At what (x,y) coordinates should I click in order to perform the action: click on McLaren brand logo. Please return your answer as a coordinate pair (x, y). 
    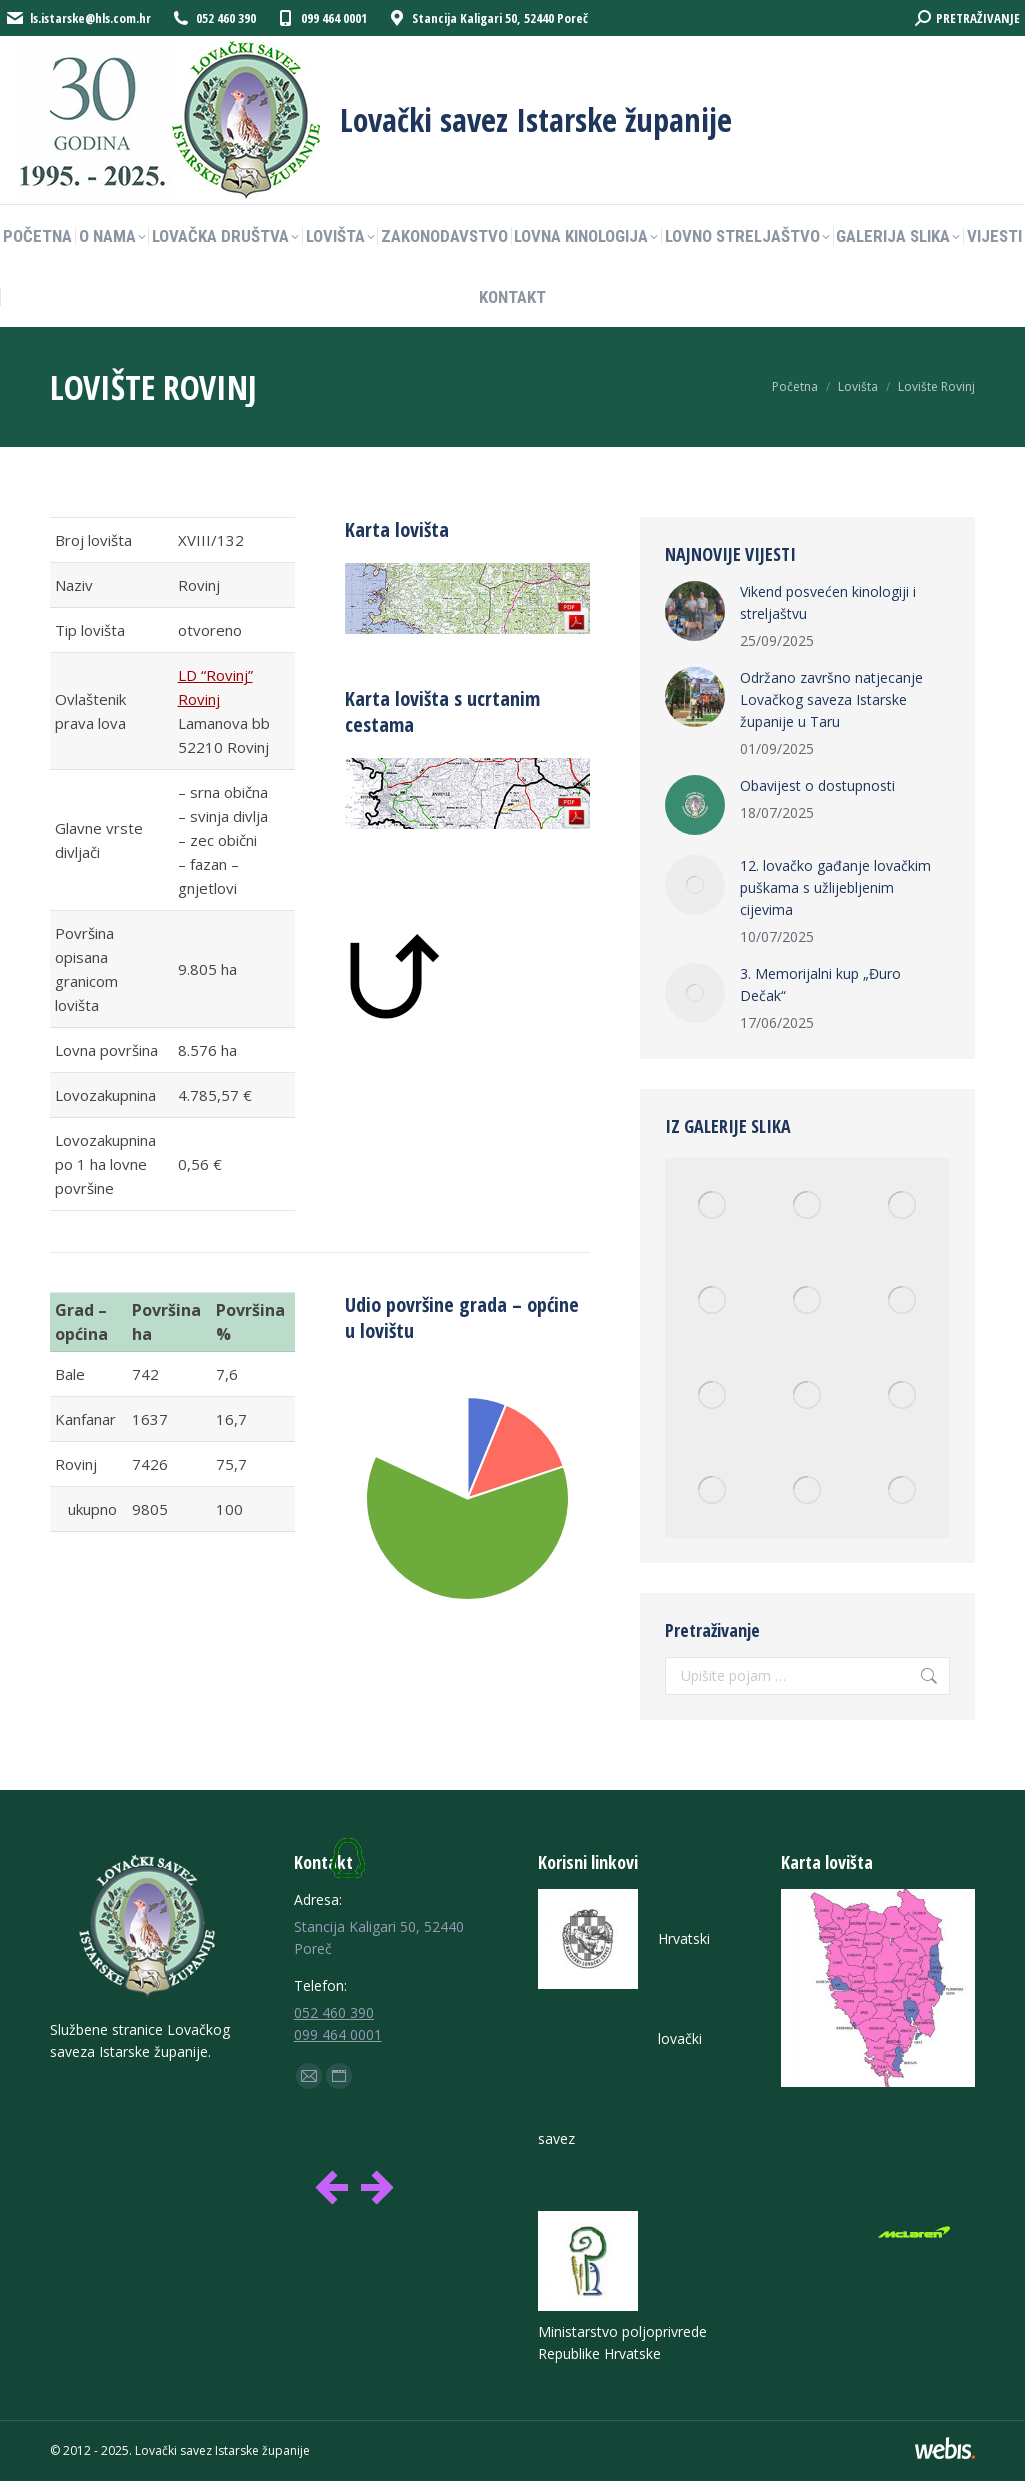
    Looking at the image, I should click on (914, 2232).